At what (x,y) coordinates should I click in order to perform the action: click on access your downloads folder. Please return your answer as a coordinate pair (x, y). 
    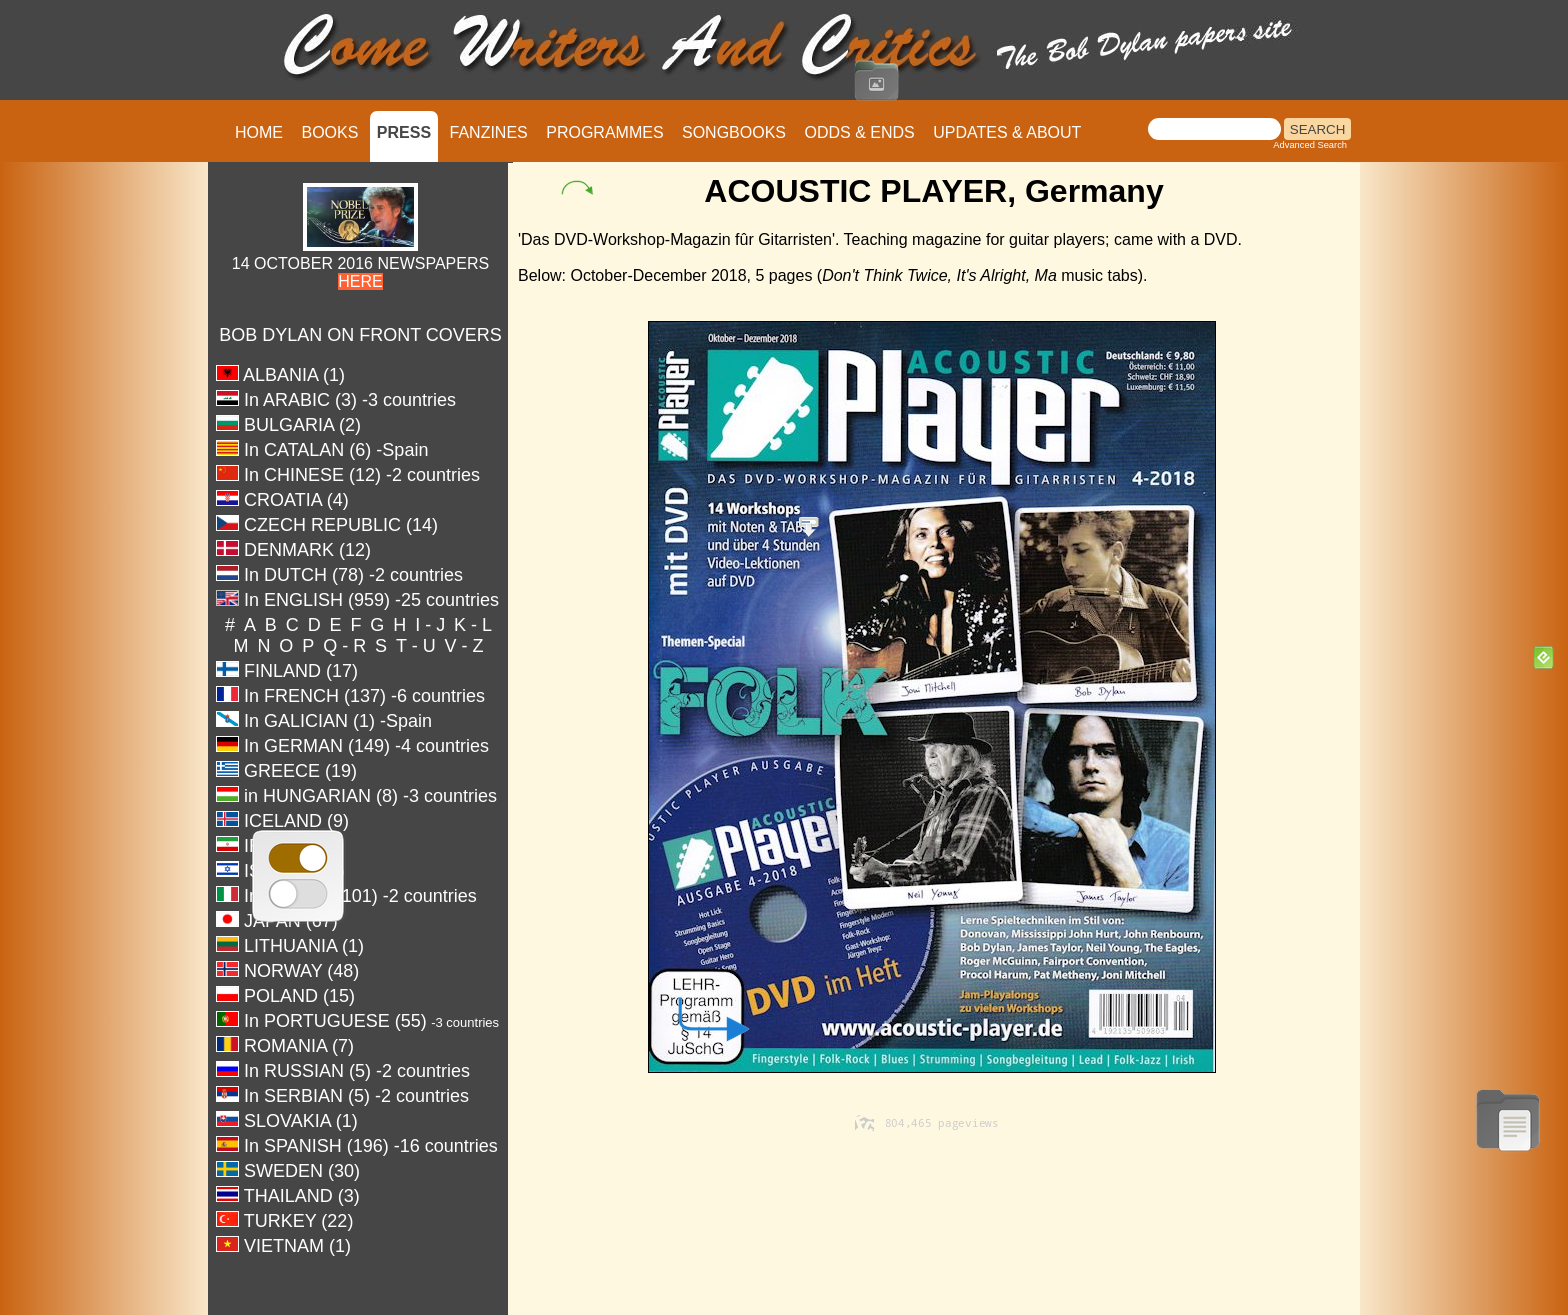
    Looking at the image, I should click on (809, 527).